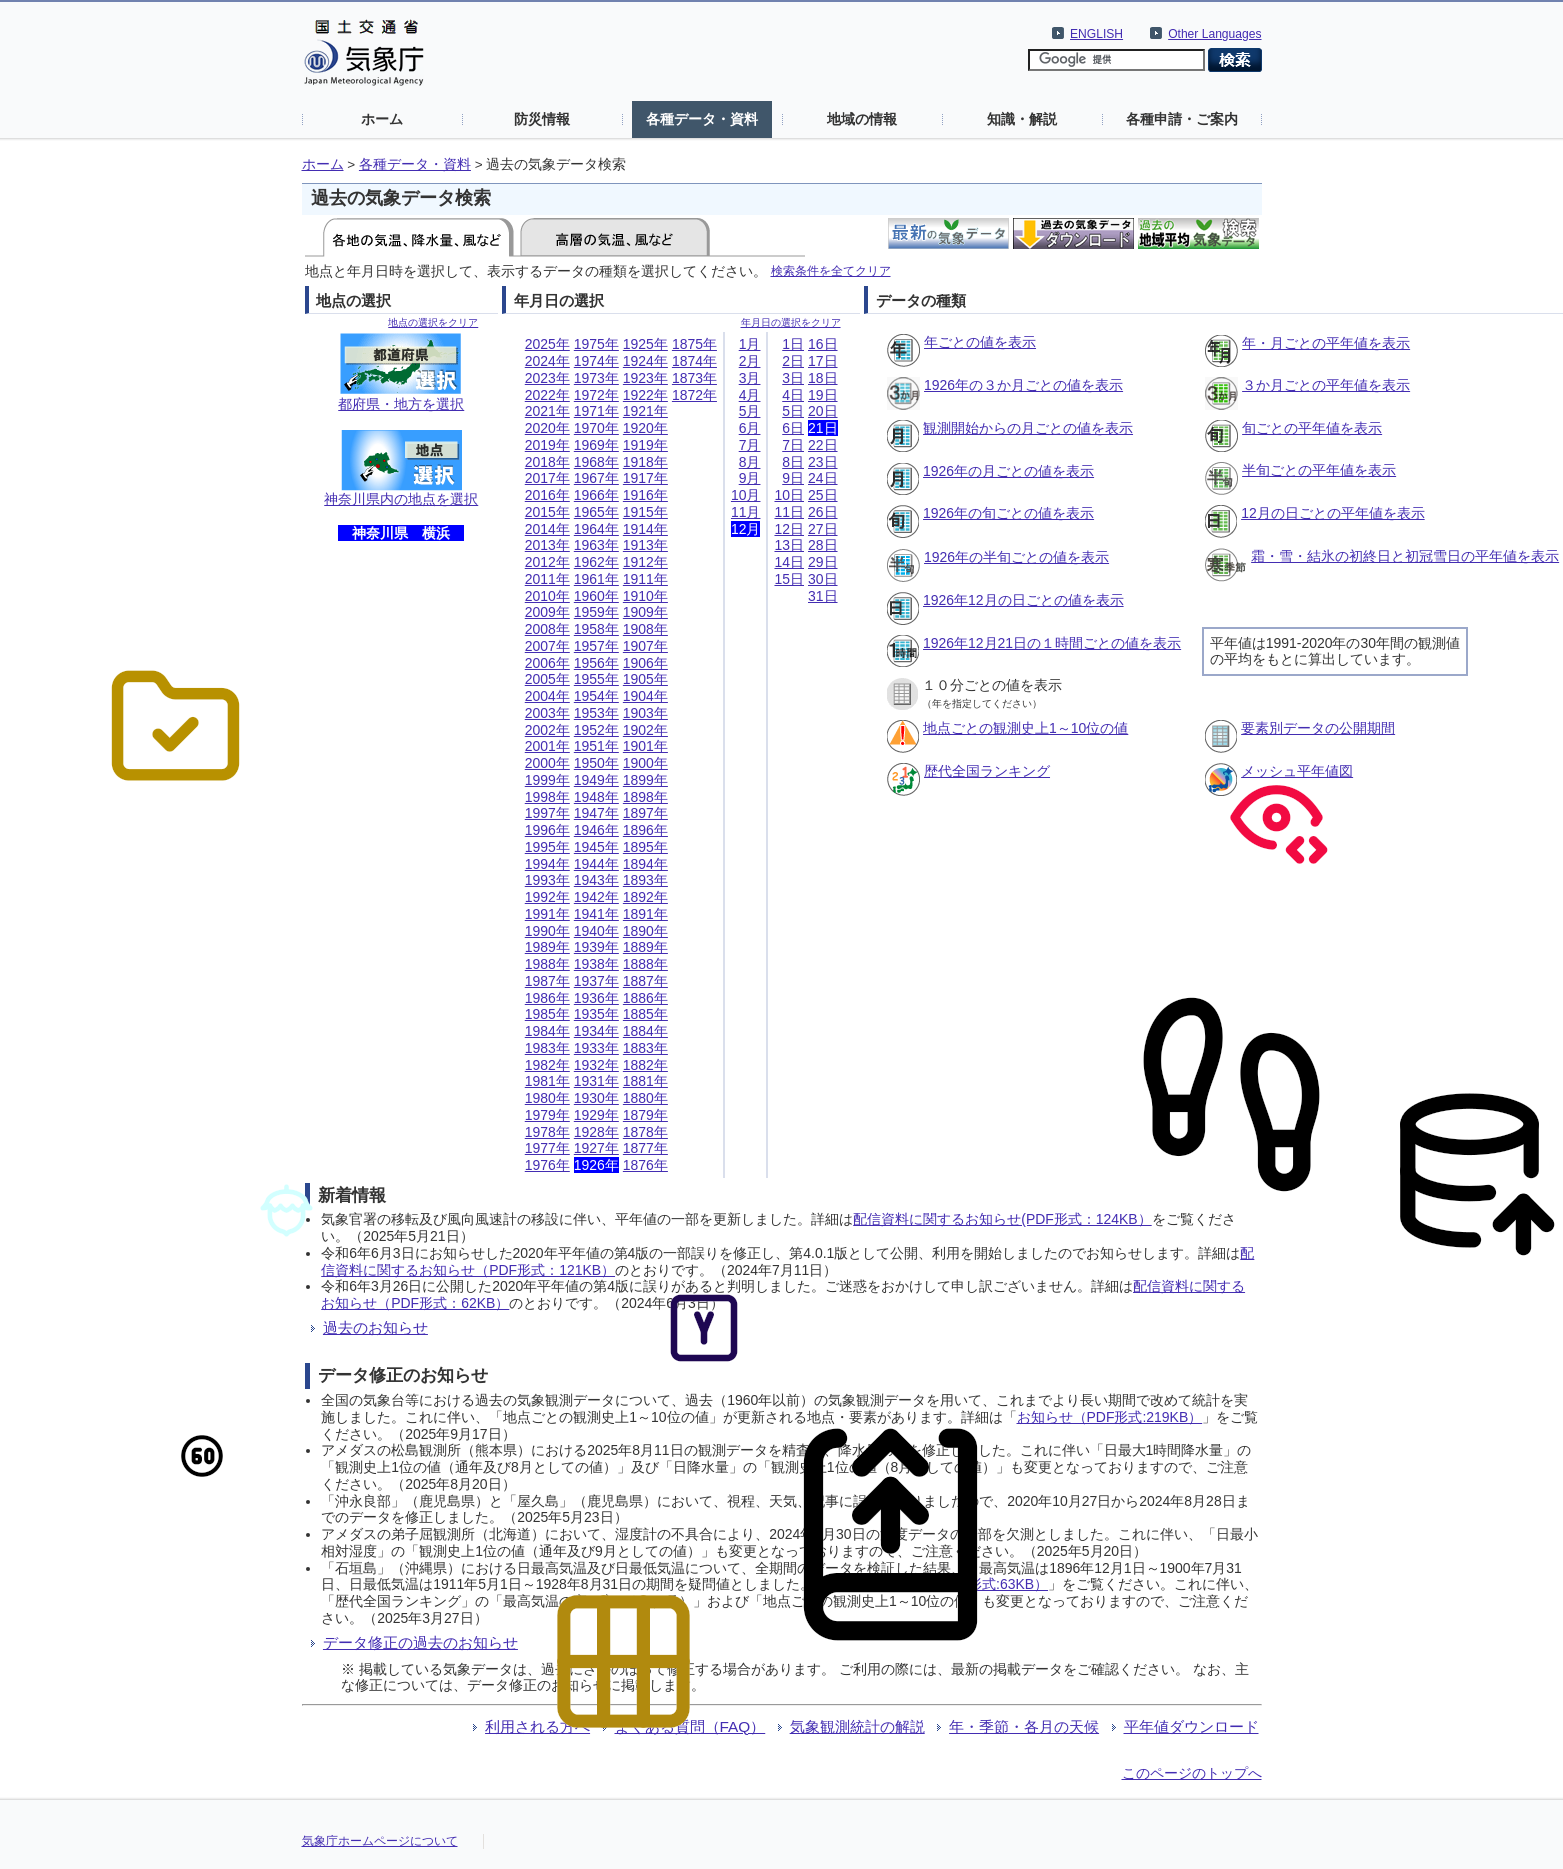 The width and height of the screenshot is (1563, 1869). What do you see at coordinates (1469, 1170) in the screenshot?
I see `import data into database` at bounding box center [1469, 1170].